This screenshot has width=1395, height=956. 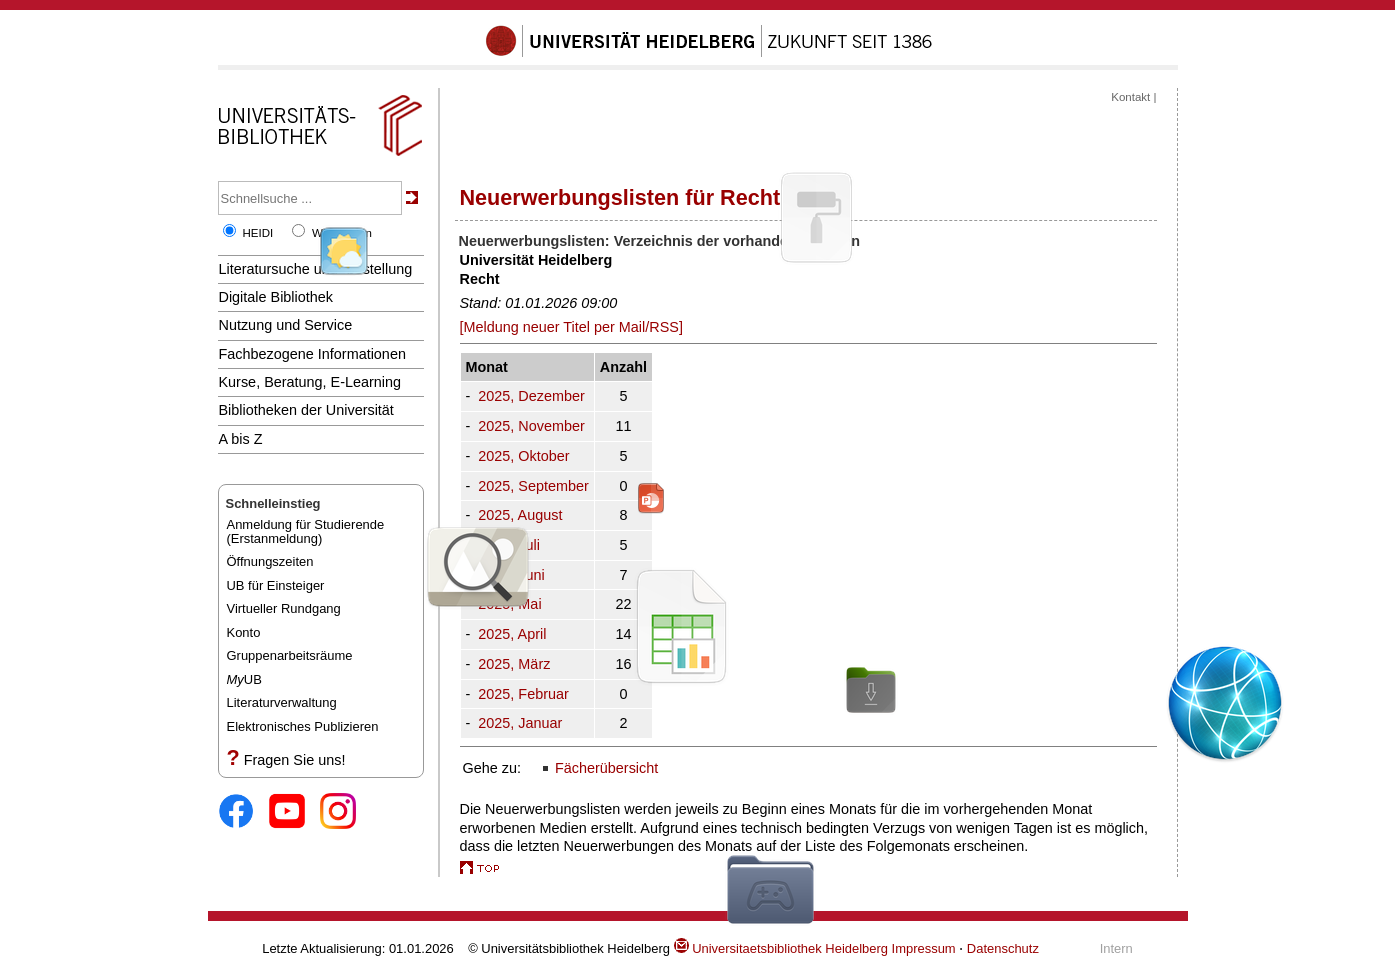 What do you see at coordinates (344, 251) in the screenshot?
I see `open the weather app` at bounding box center [344, 251].